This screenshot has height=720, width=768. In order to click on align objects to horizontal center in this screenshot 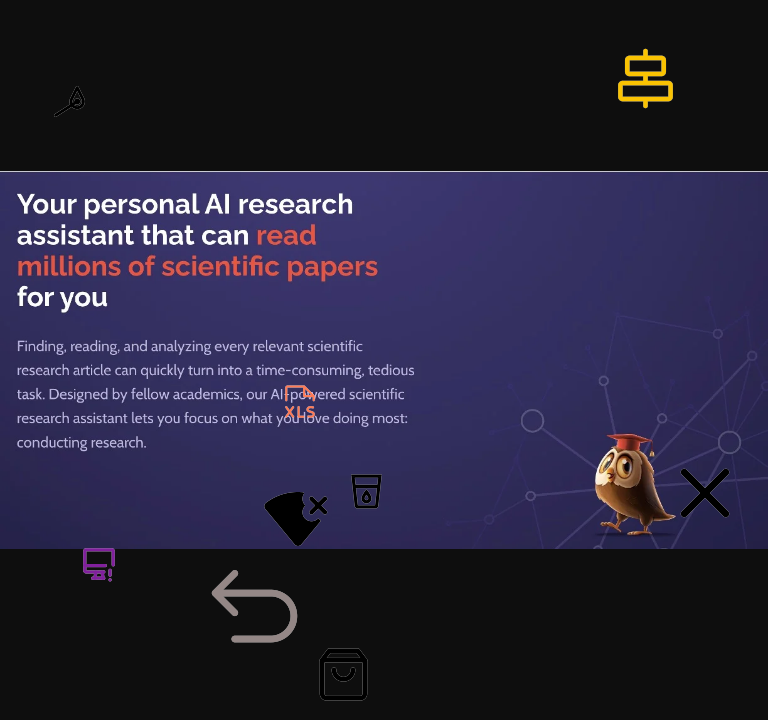, I will do `click(645, 78)`.